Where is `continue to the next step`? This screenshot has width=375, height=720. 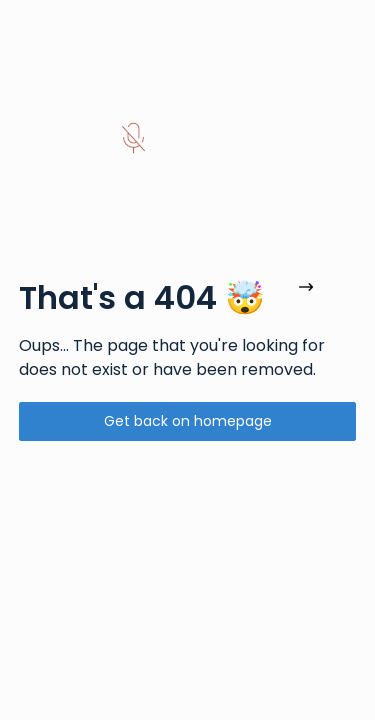
continue to the next step is located at coordinates (306, 287).